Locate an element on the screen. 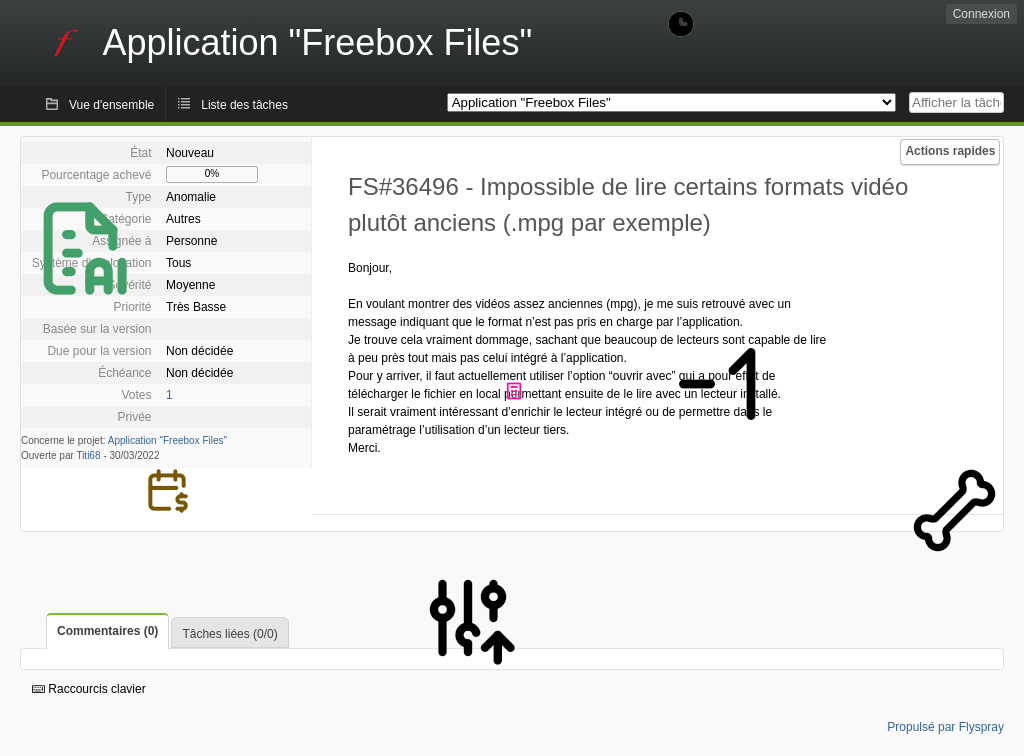 Image resolution: width=1024 pixels, height=756 pixels. open the calculator app is located at coordinates (514, 391).